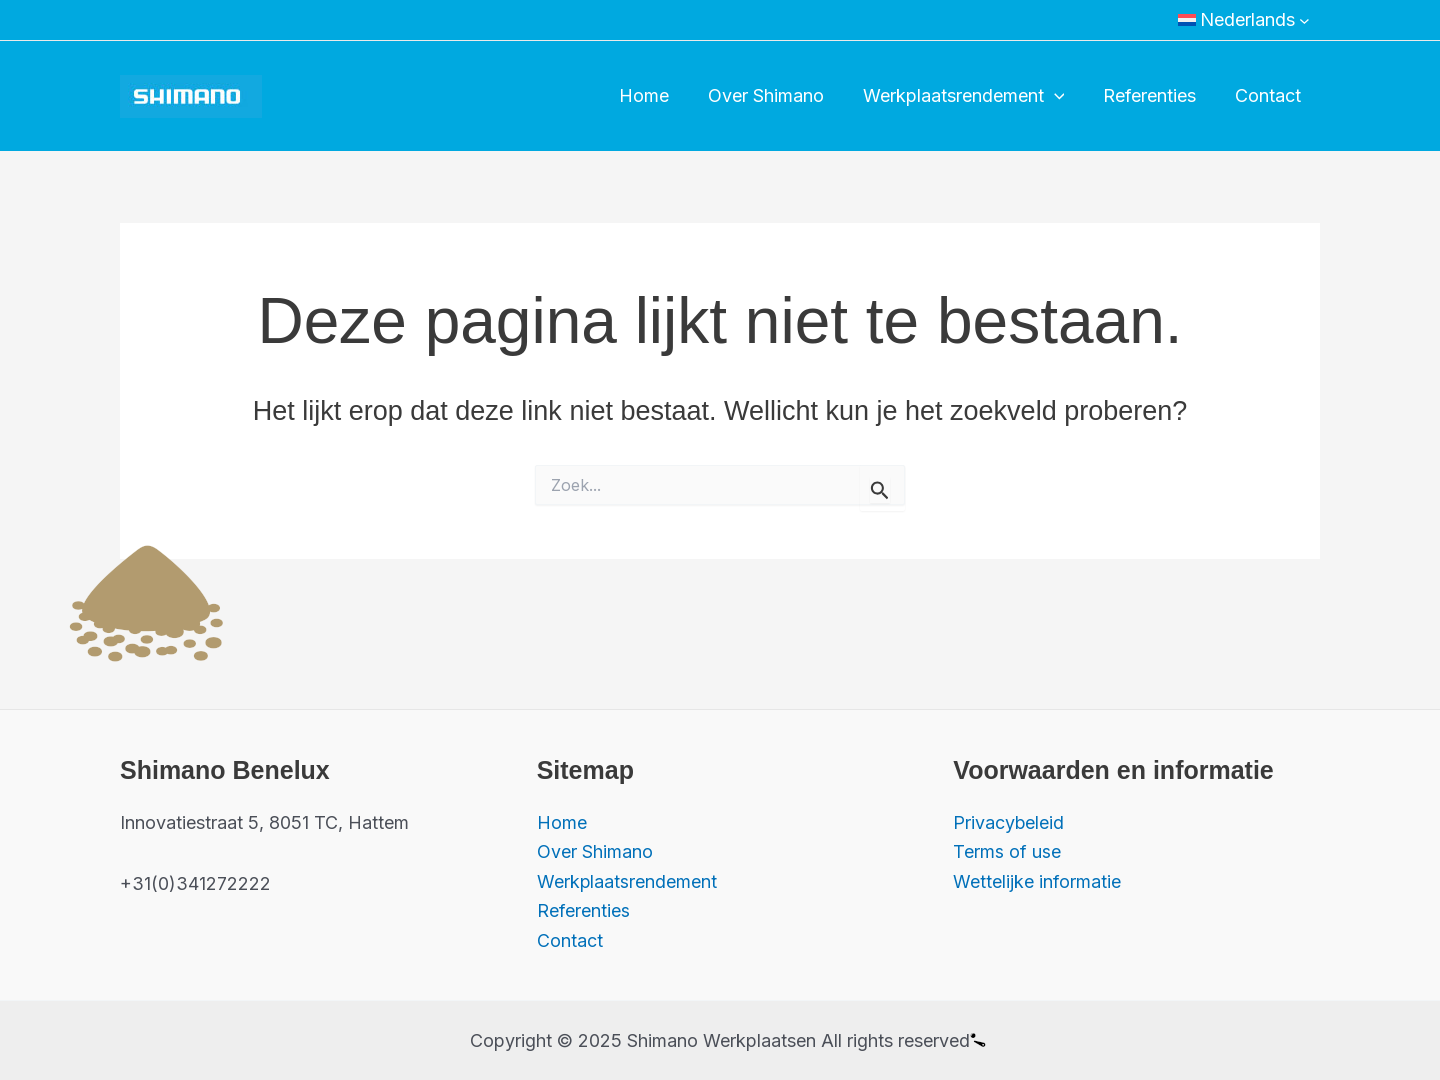  What do you see at coordinates (978, 1040) in the screenshot?
I see `play pinball game` at bounding box center [978, 1040].